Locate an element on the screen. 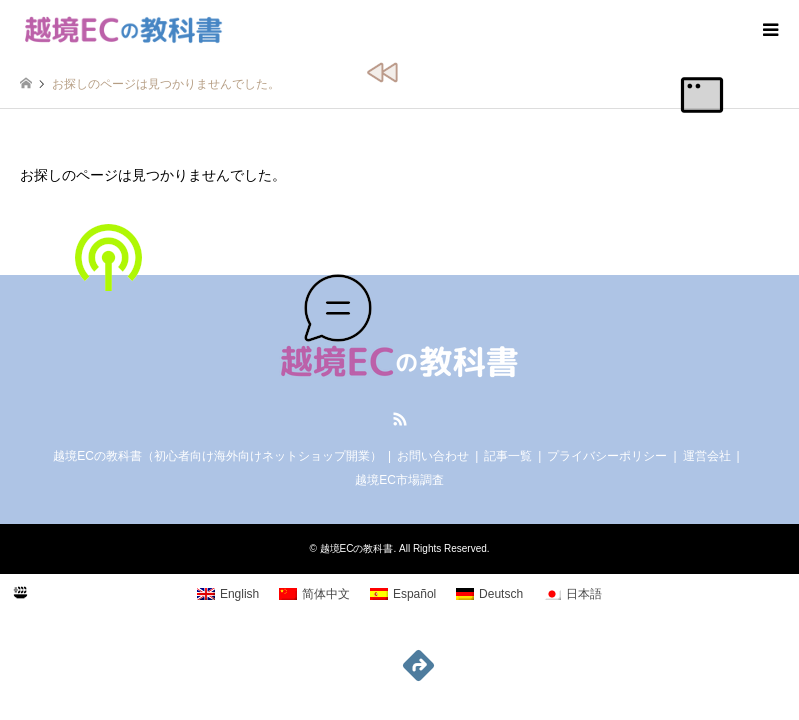 Image resolution: width=799 pixels, height=720 pixels. view grain or wheat-based food options is located at coordinates (20, 592).